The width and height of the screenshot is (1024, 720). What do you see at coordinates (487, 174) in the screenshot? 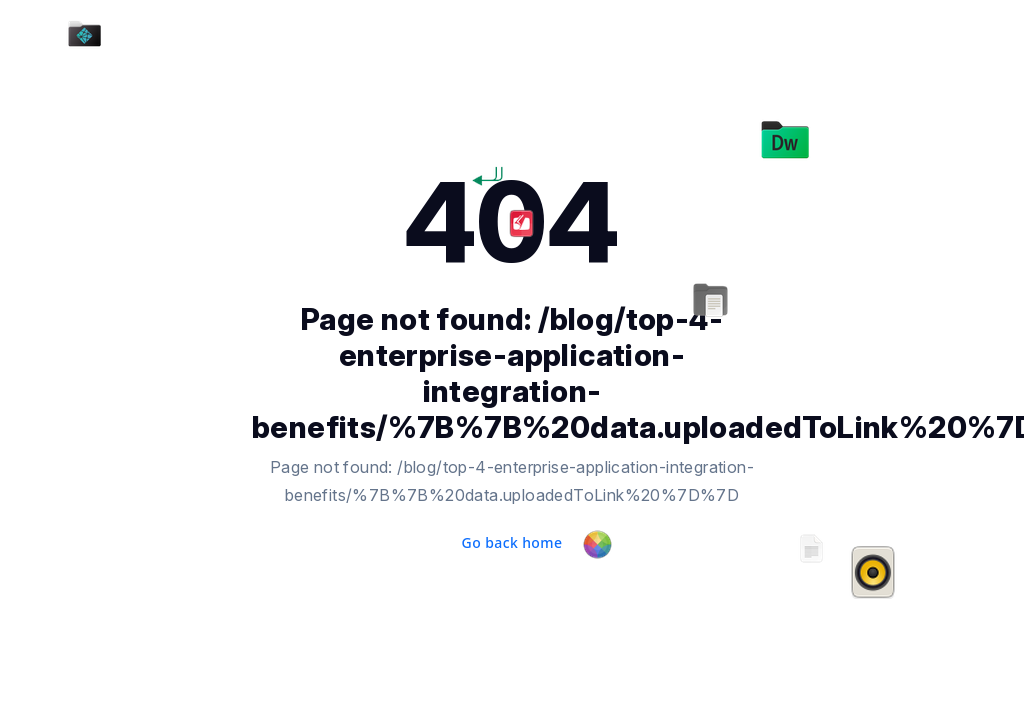
I see `reply to all recipients of an email` at bounding box center [487, 174].